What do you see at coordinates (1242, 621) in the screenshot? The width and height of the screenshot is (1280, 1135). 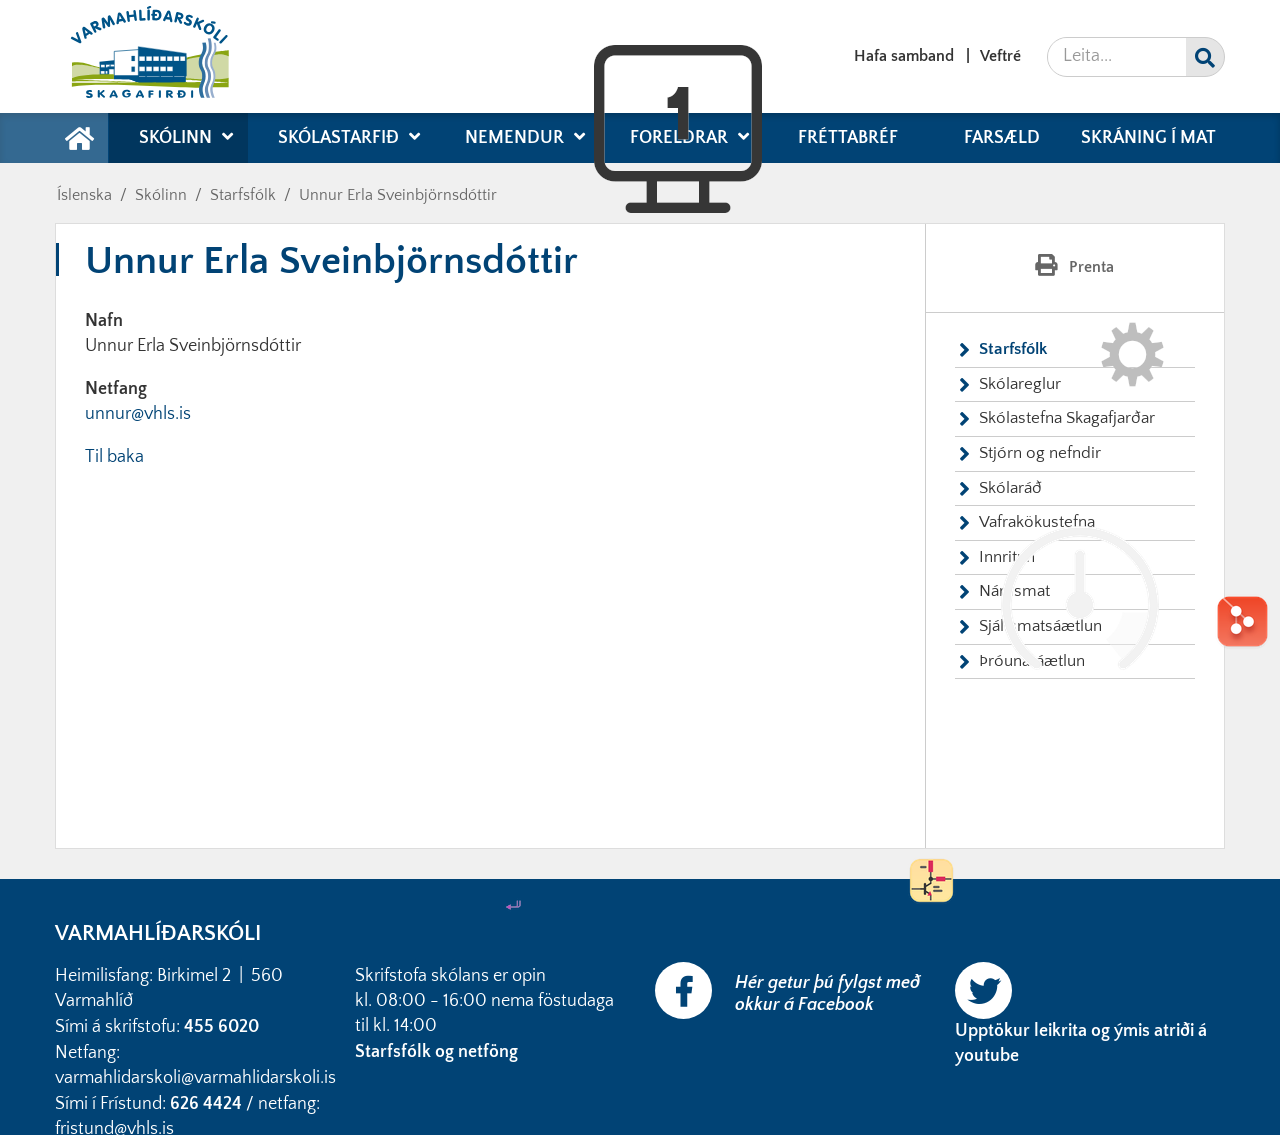 I see `open git version control application` at bounding box center [1242, 621].